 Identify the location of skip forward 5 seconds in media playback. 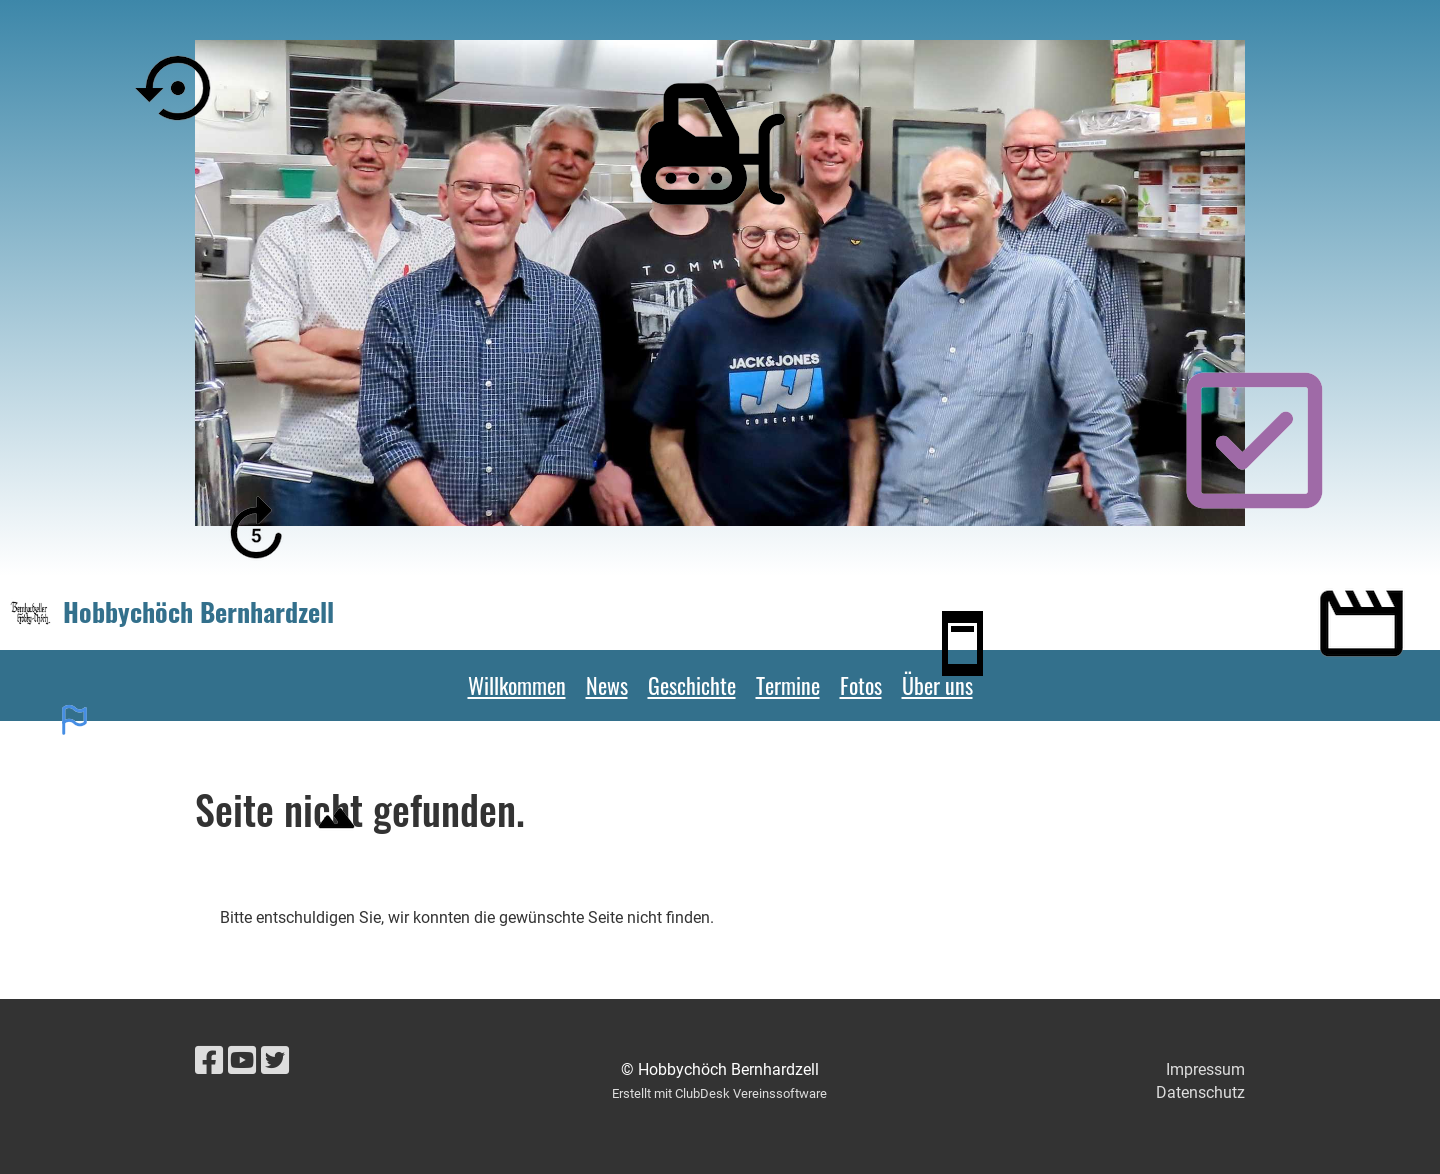
(256, 529).